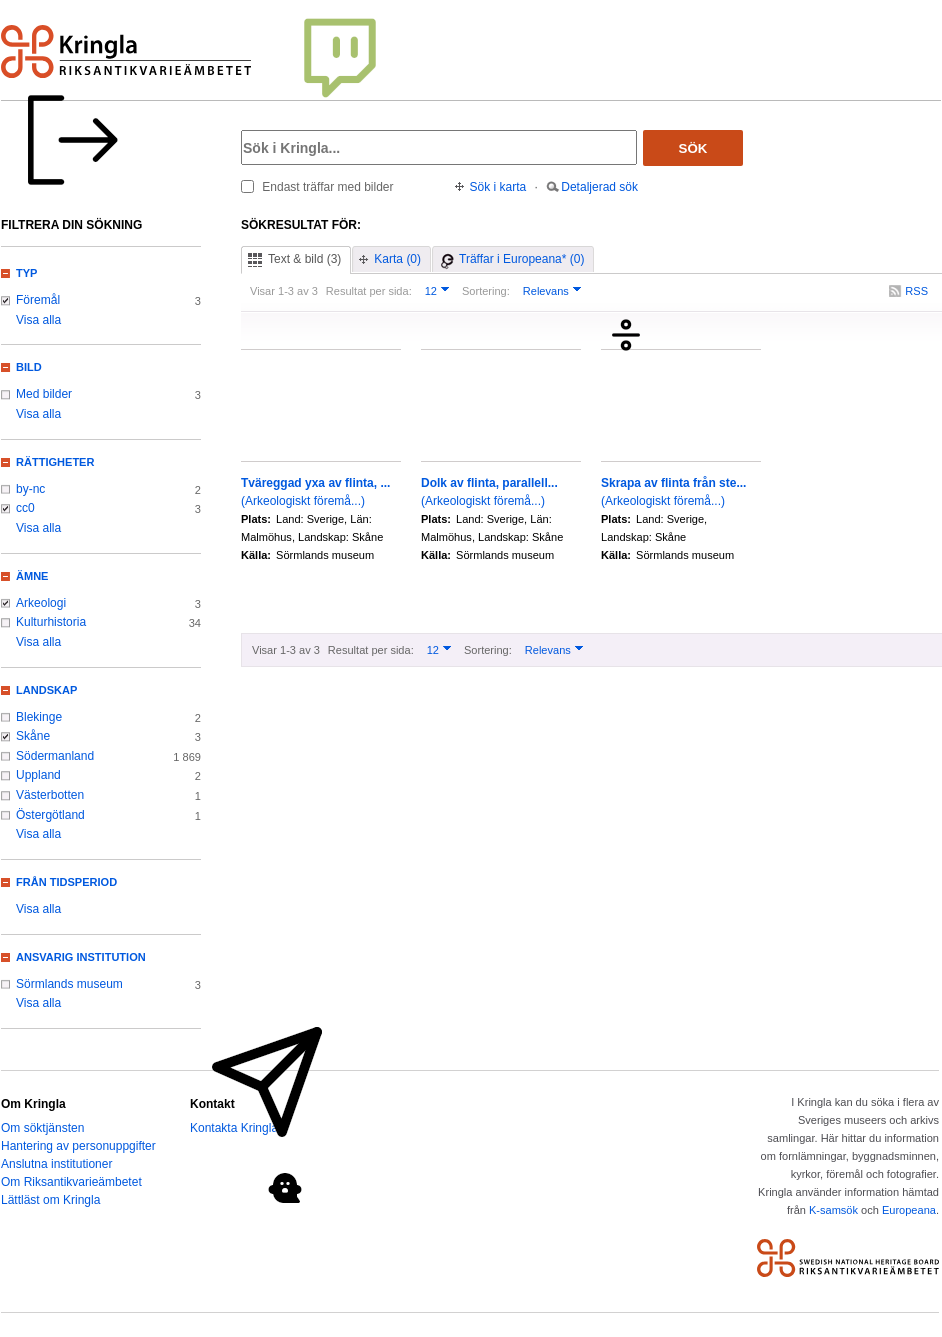  What do you see at coordinates (285, 1188) in the screenshot?
I see `toggle ghost mode or invisible status` at bounding box center [285, 1188].